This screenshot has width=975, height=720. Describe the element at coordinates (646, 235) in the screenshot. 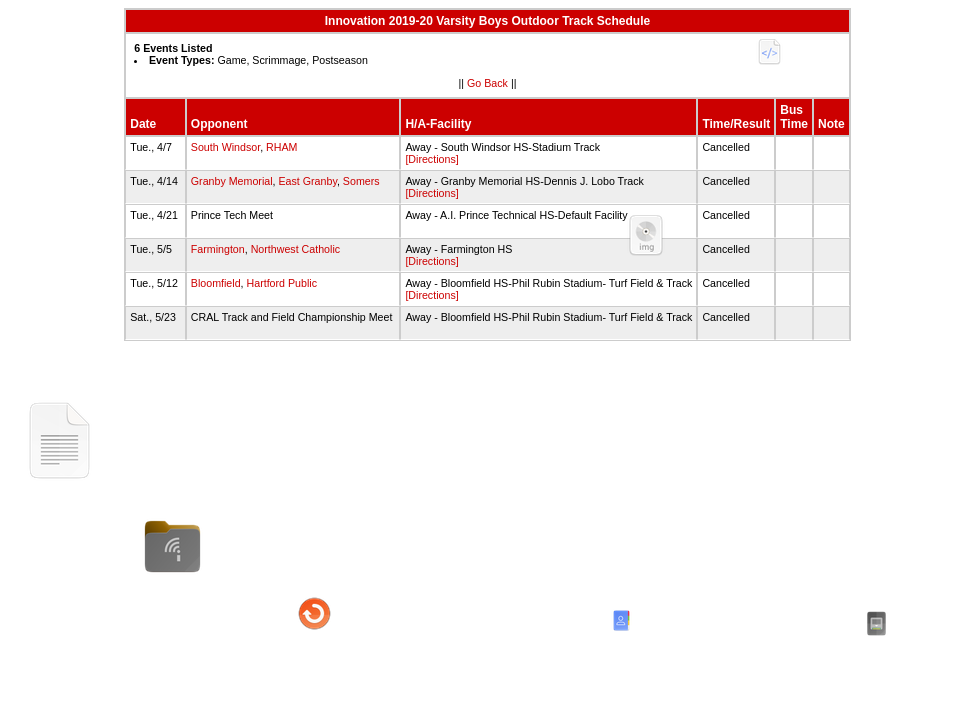

I see `raw disk image file type indicator` at that location.